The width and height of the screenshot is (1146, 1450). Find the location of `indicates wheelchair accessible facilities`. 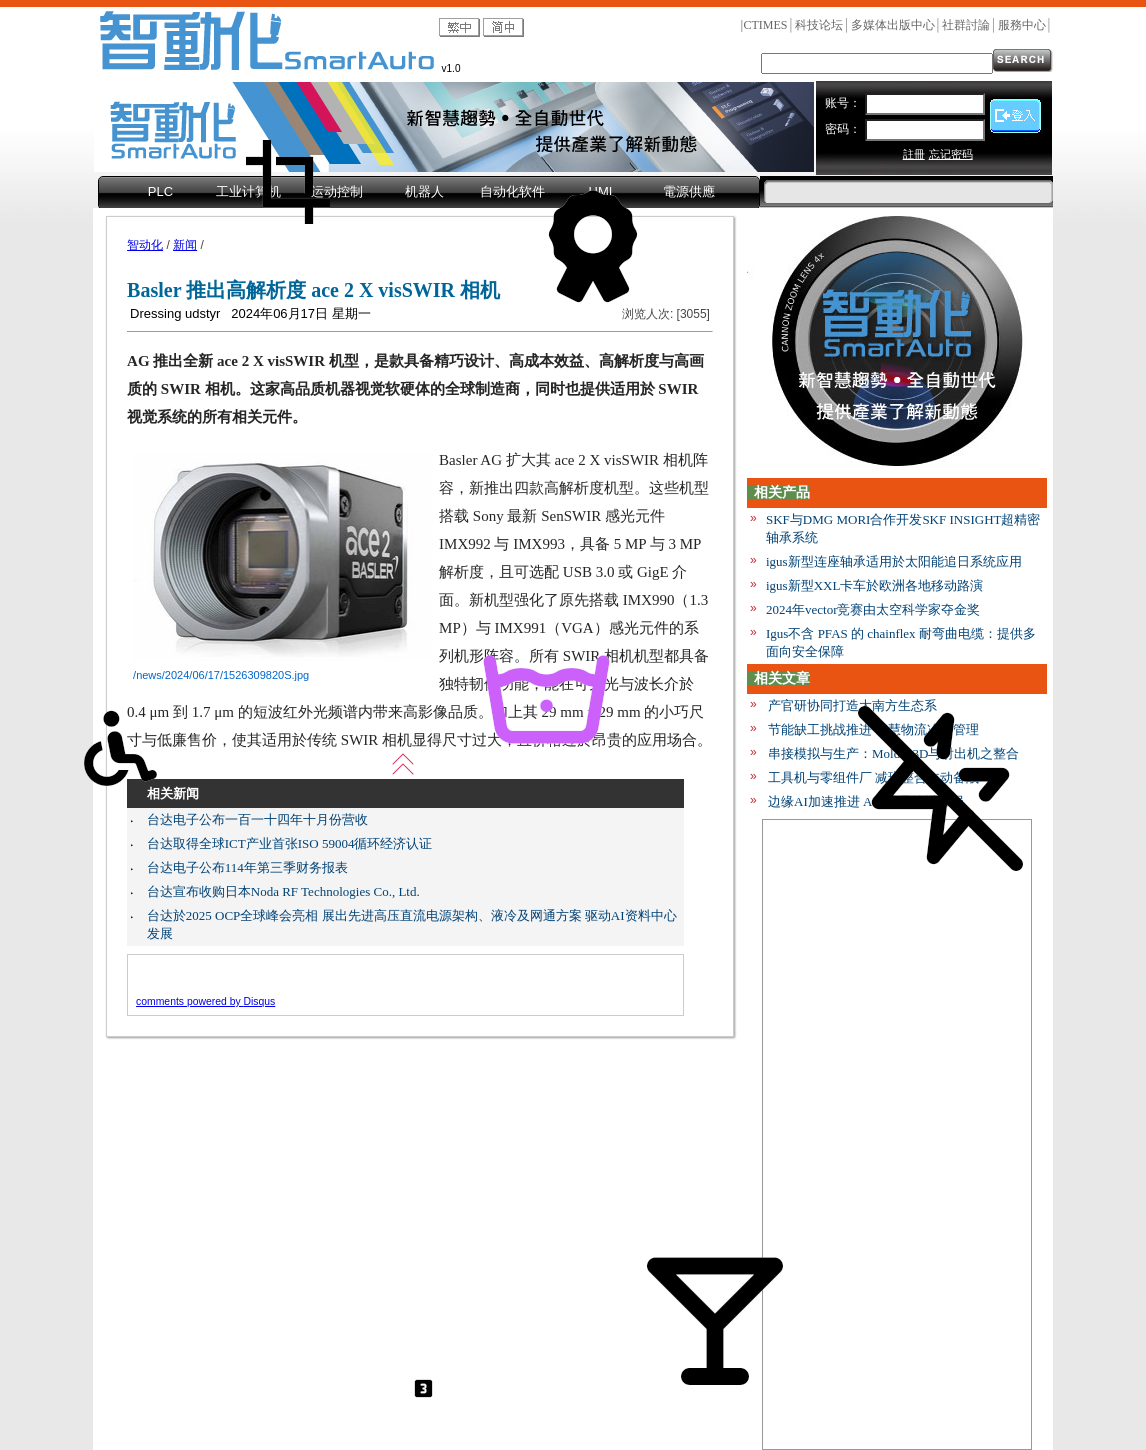

indicates wheelchair accessible facilities is located at coordinates (120, 749).